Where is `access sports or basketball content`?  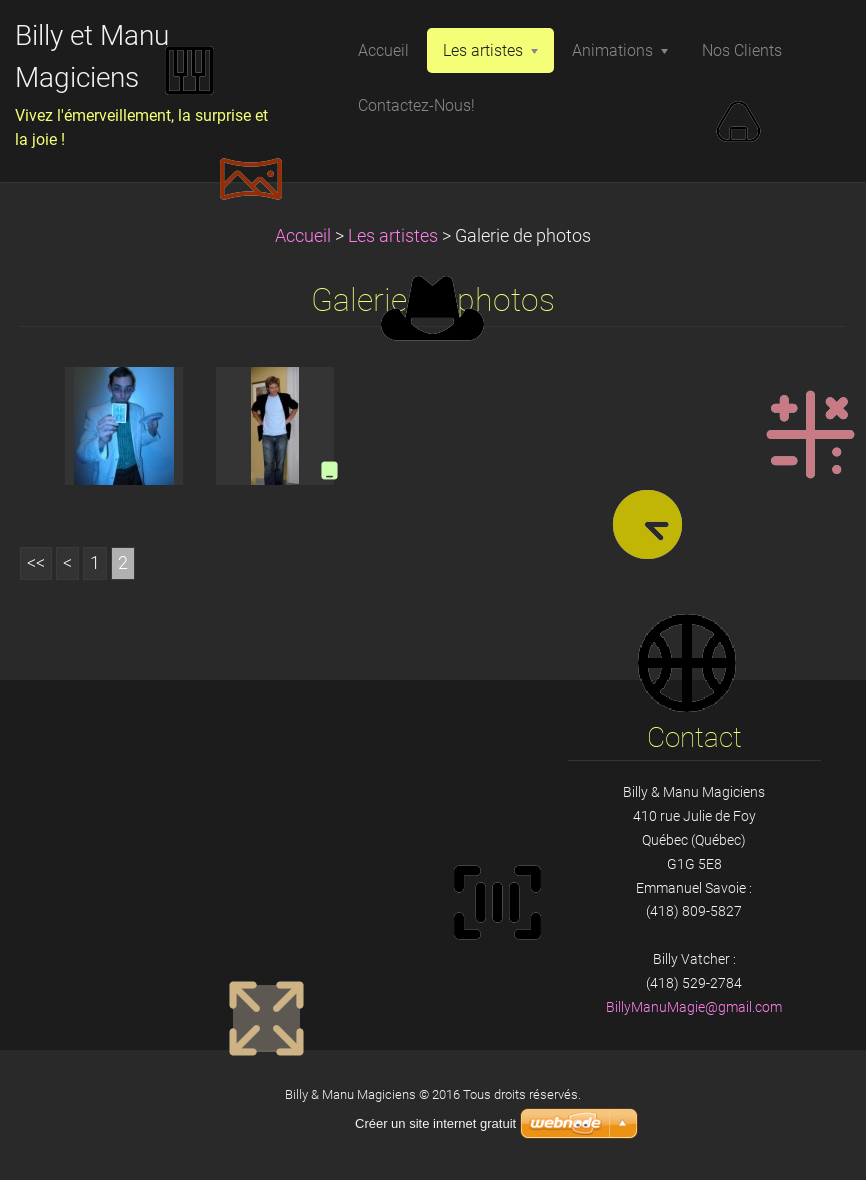
access sports or basketball content is located at coordinates (687, 663).